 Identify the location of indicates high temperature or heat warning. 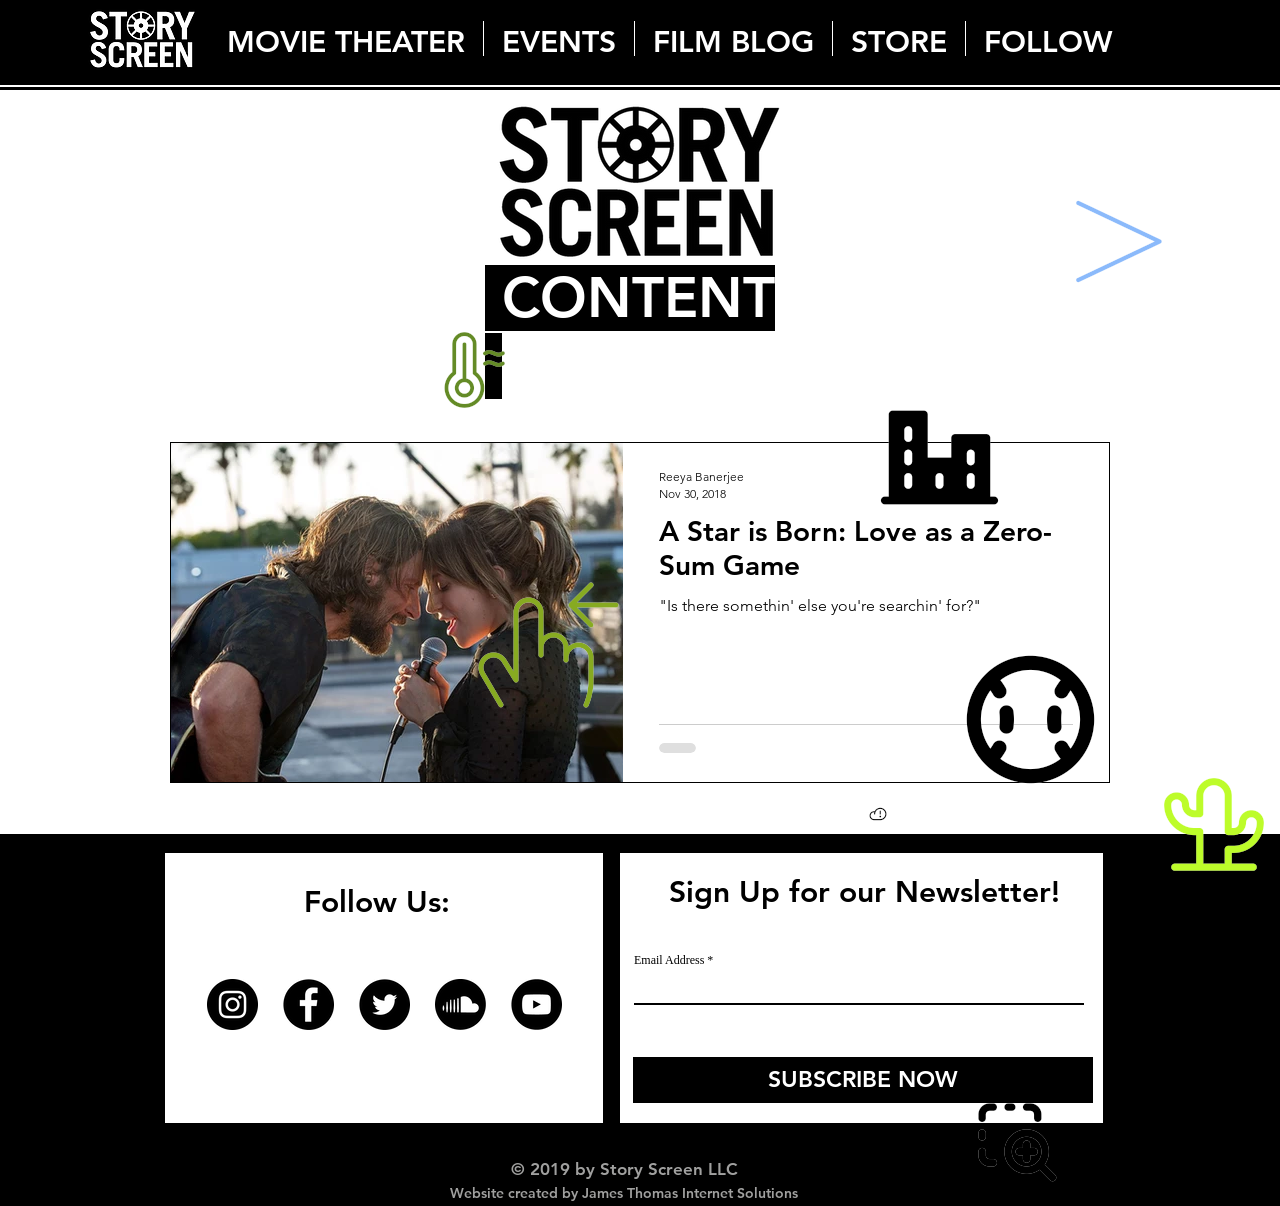
(467, 370).